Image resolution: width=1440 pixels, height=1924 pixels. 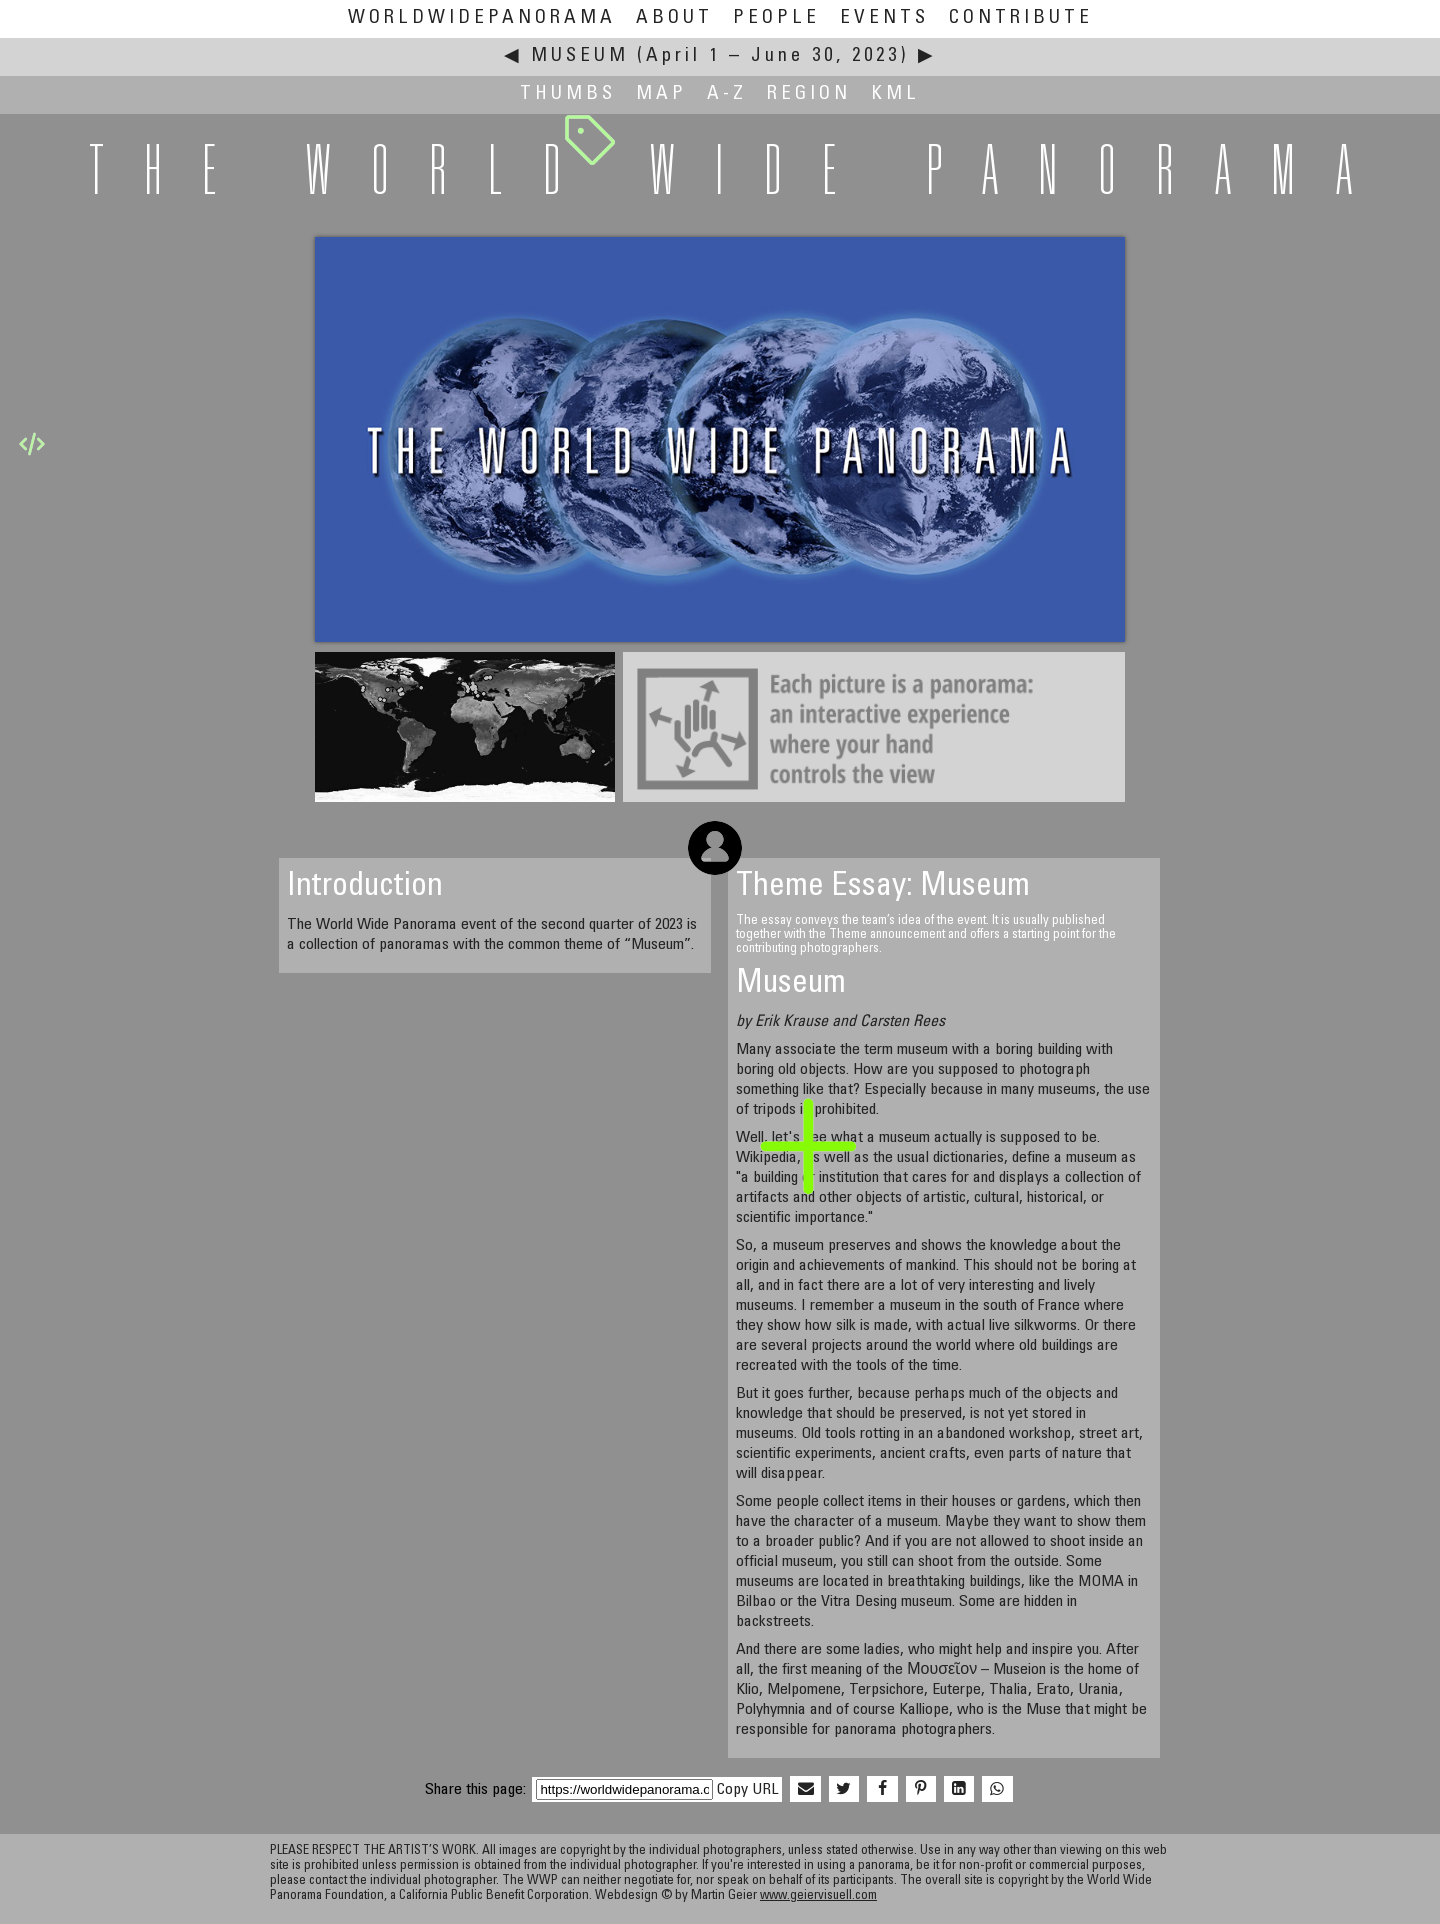 I want to click on view or edit source code, so click(x=32, y=444).